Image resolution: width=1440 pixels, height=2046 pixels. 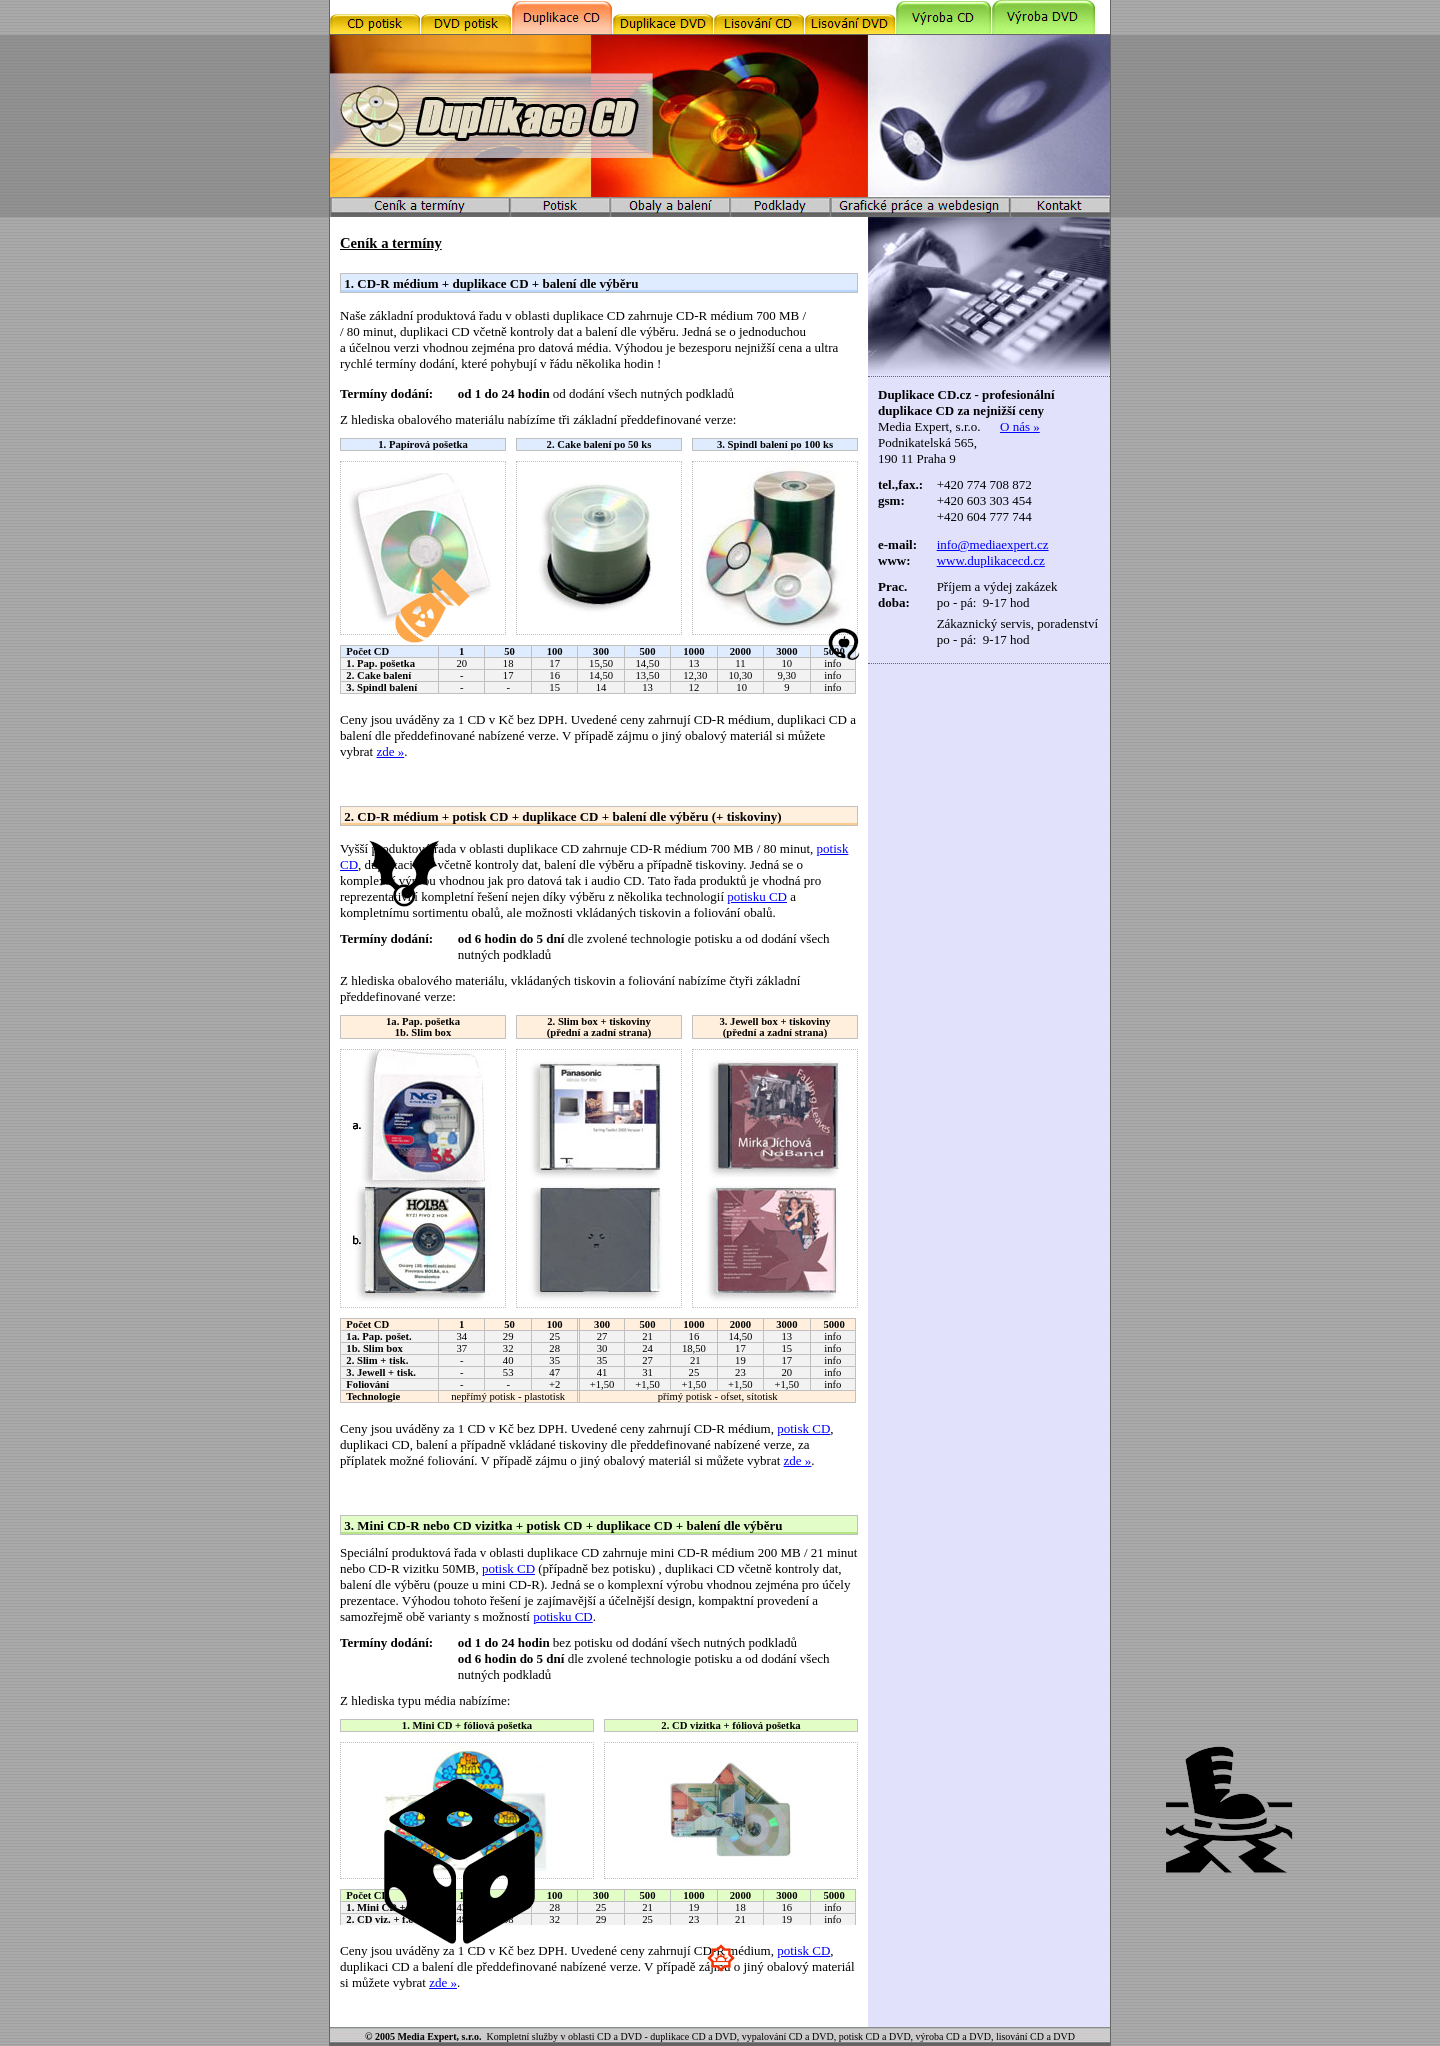 I want to click on nuclear bomb or atomic weapon icon, so click(x=432, y=605).